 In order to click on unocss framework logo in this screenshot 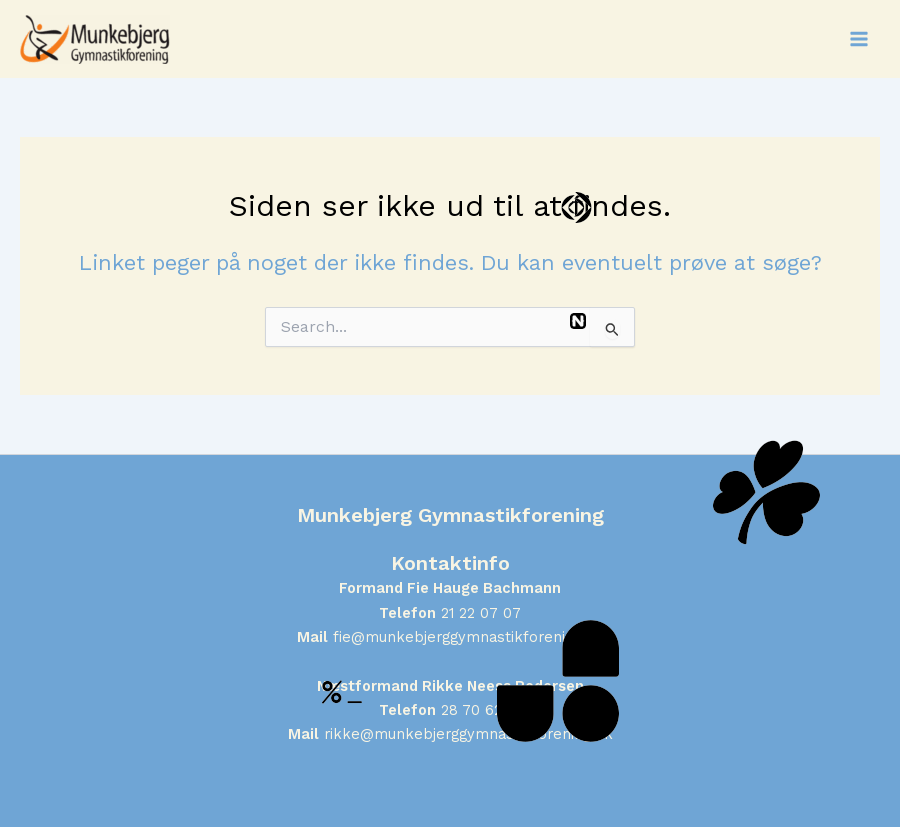, I will do `click(558, 681)`.